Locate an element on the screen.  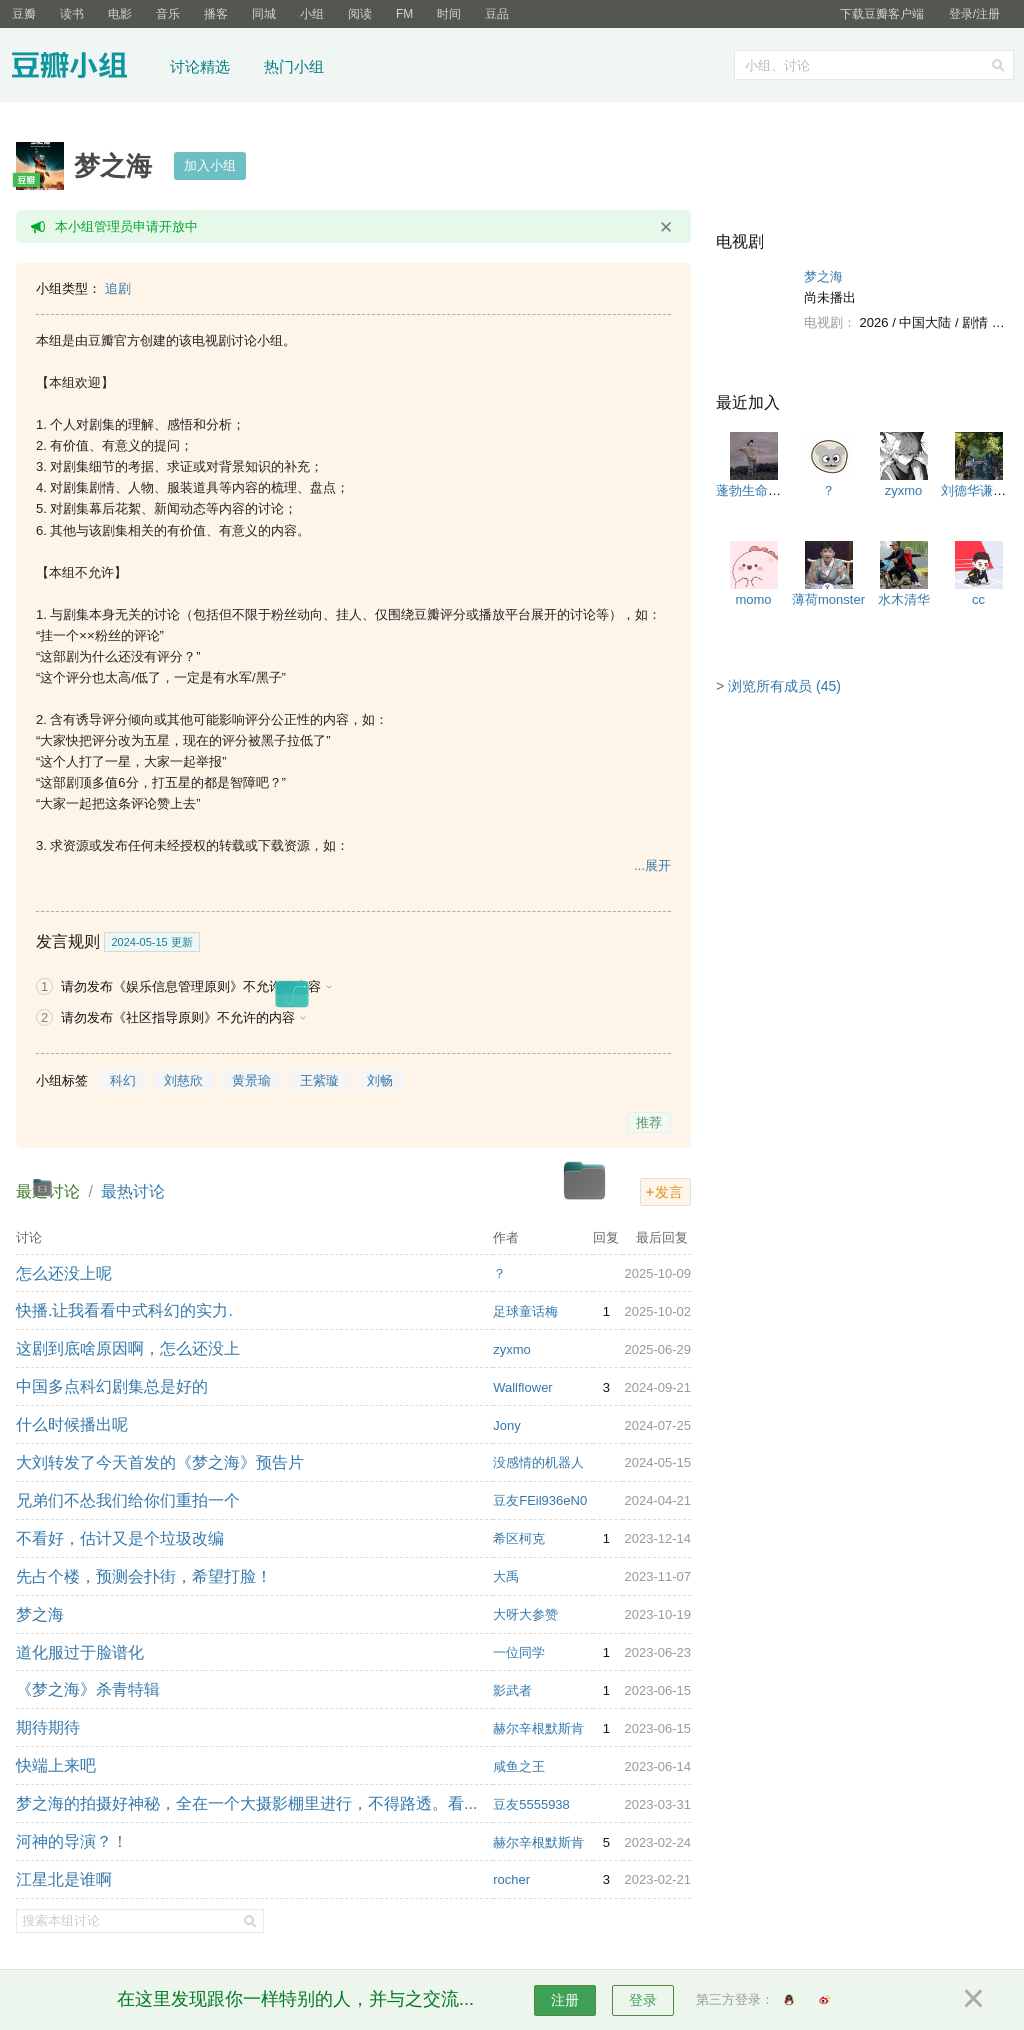
open your videos folder is located at coordinates (42, 1187).